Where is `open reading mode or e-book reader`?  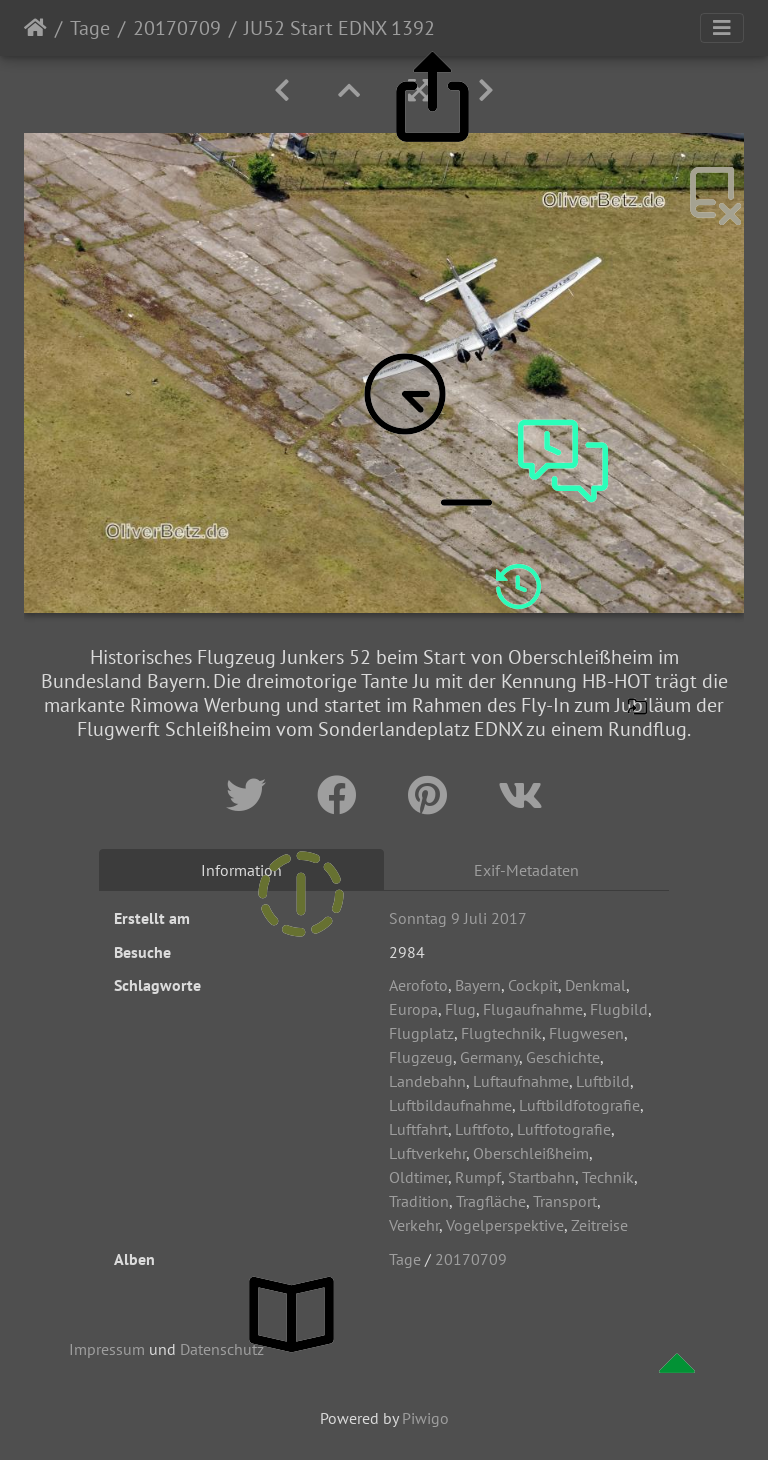
open reading mode or e-book reader is located at coordinates (291, 1314).